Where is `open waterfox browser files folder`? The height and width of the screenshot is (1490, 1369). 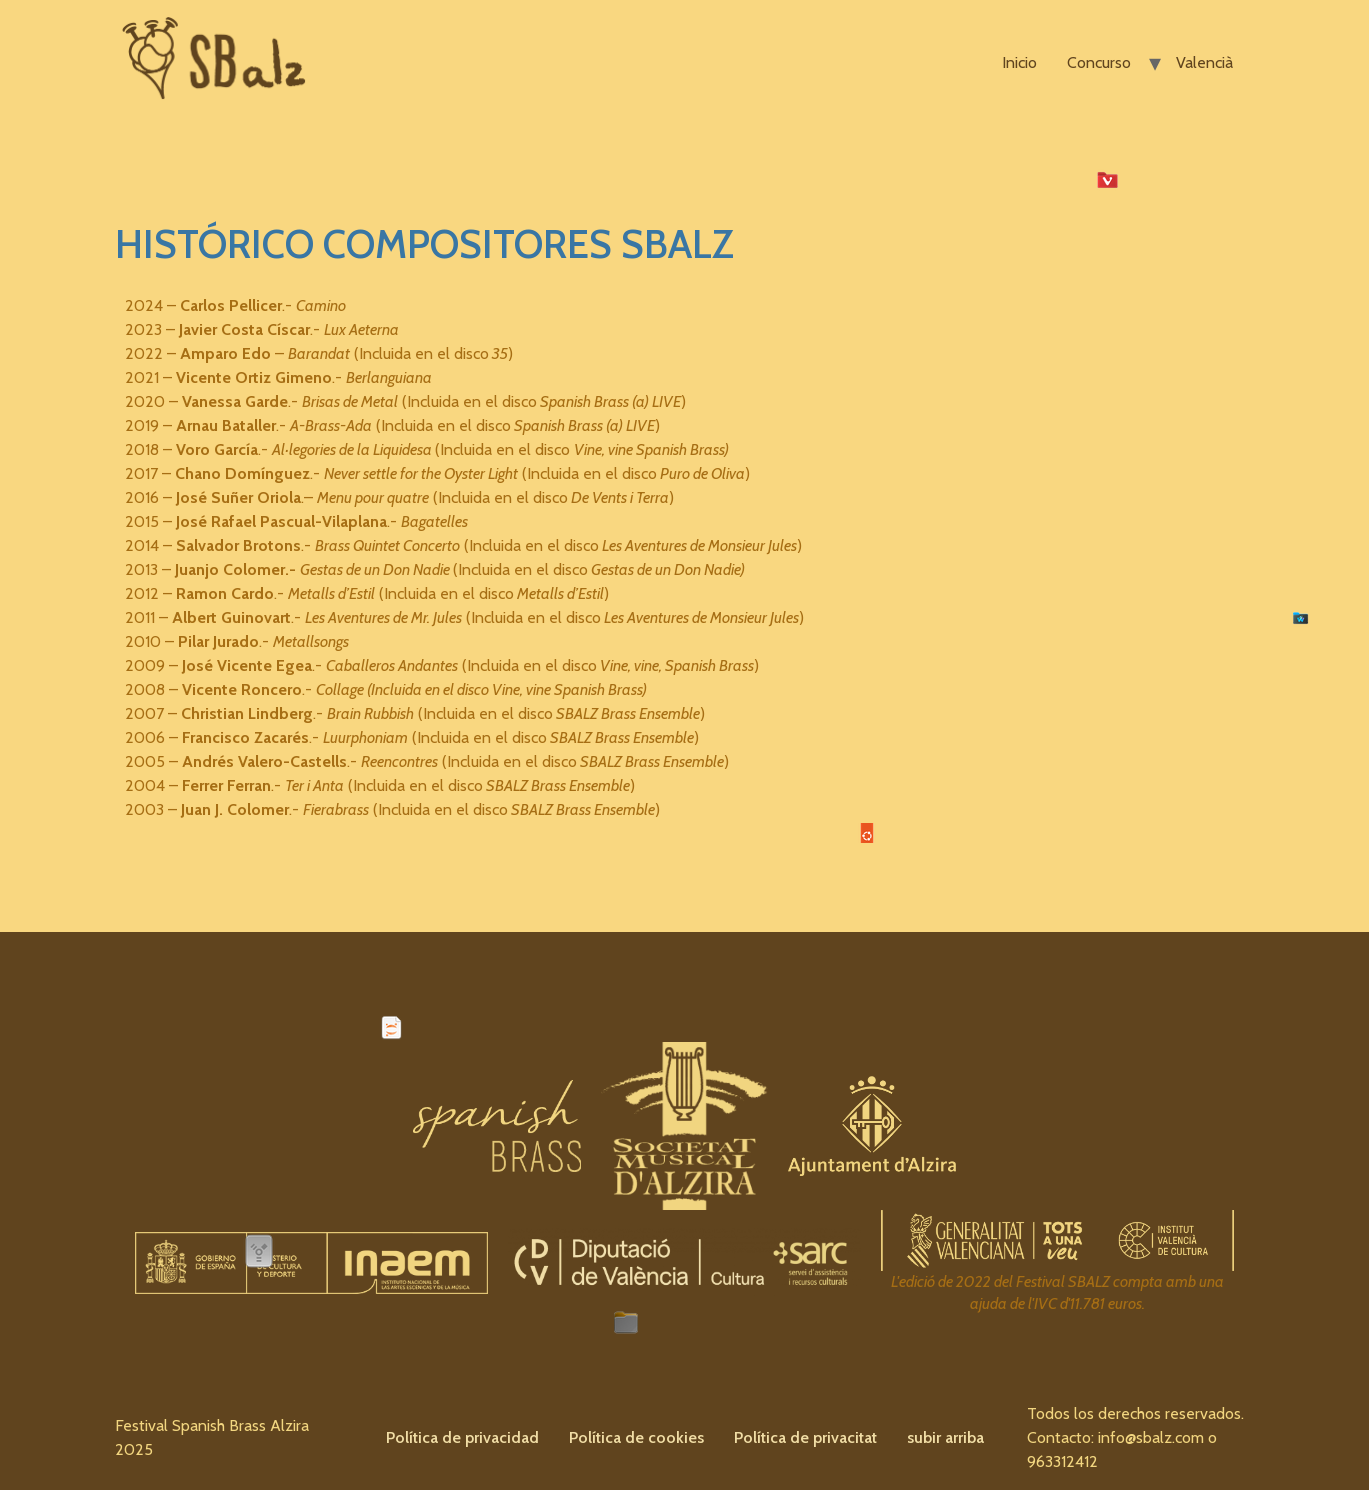
open waterfox browser files folder is located at coordinates (1300, 618).